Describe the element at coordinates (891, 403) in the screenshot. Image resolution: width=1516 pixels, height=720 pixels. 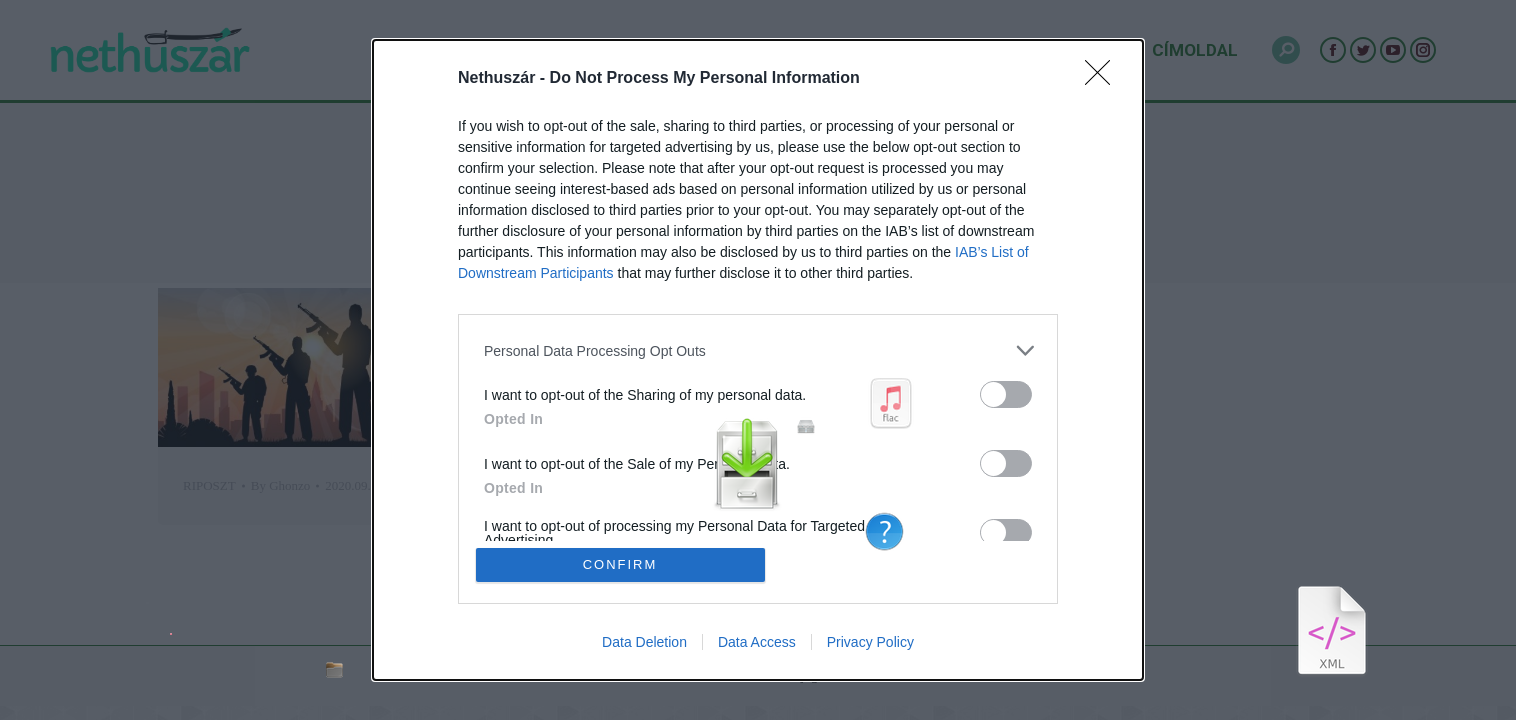
I see `flac audio file in ogg container format` at that location.